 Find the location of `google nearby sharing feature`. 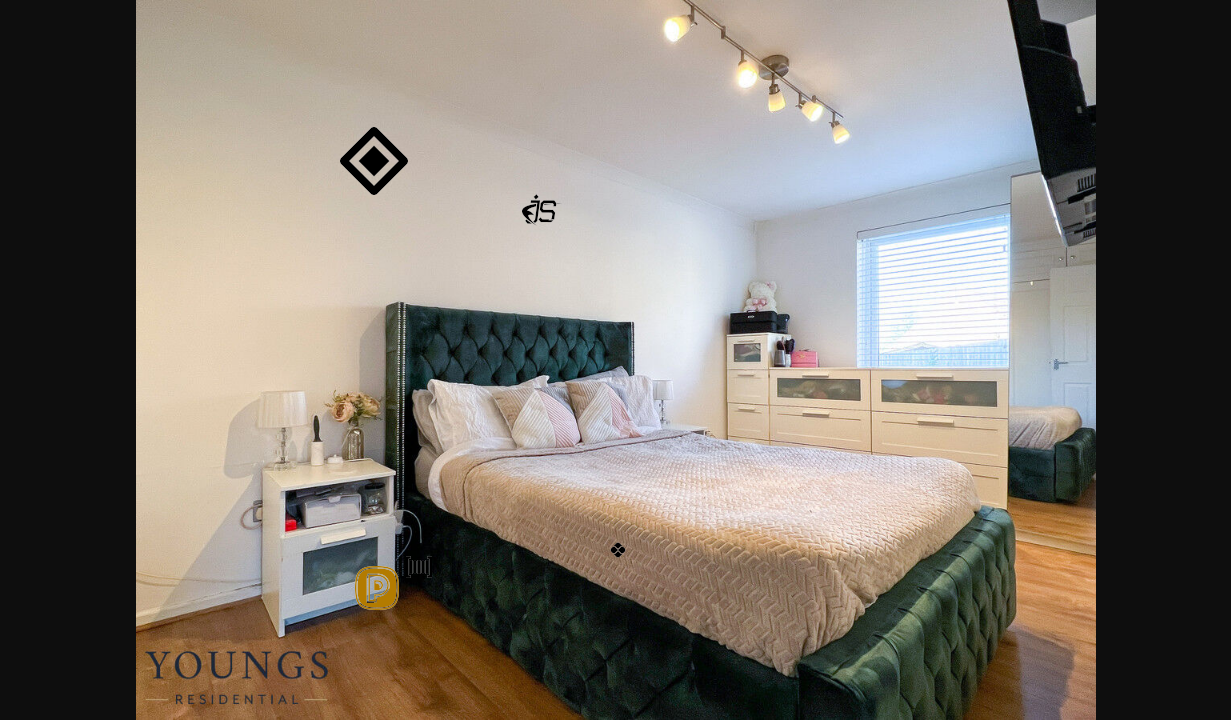

google nearby sharing feature is located at coordinates (374, 161).